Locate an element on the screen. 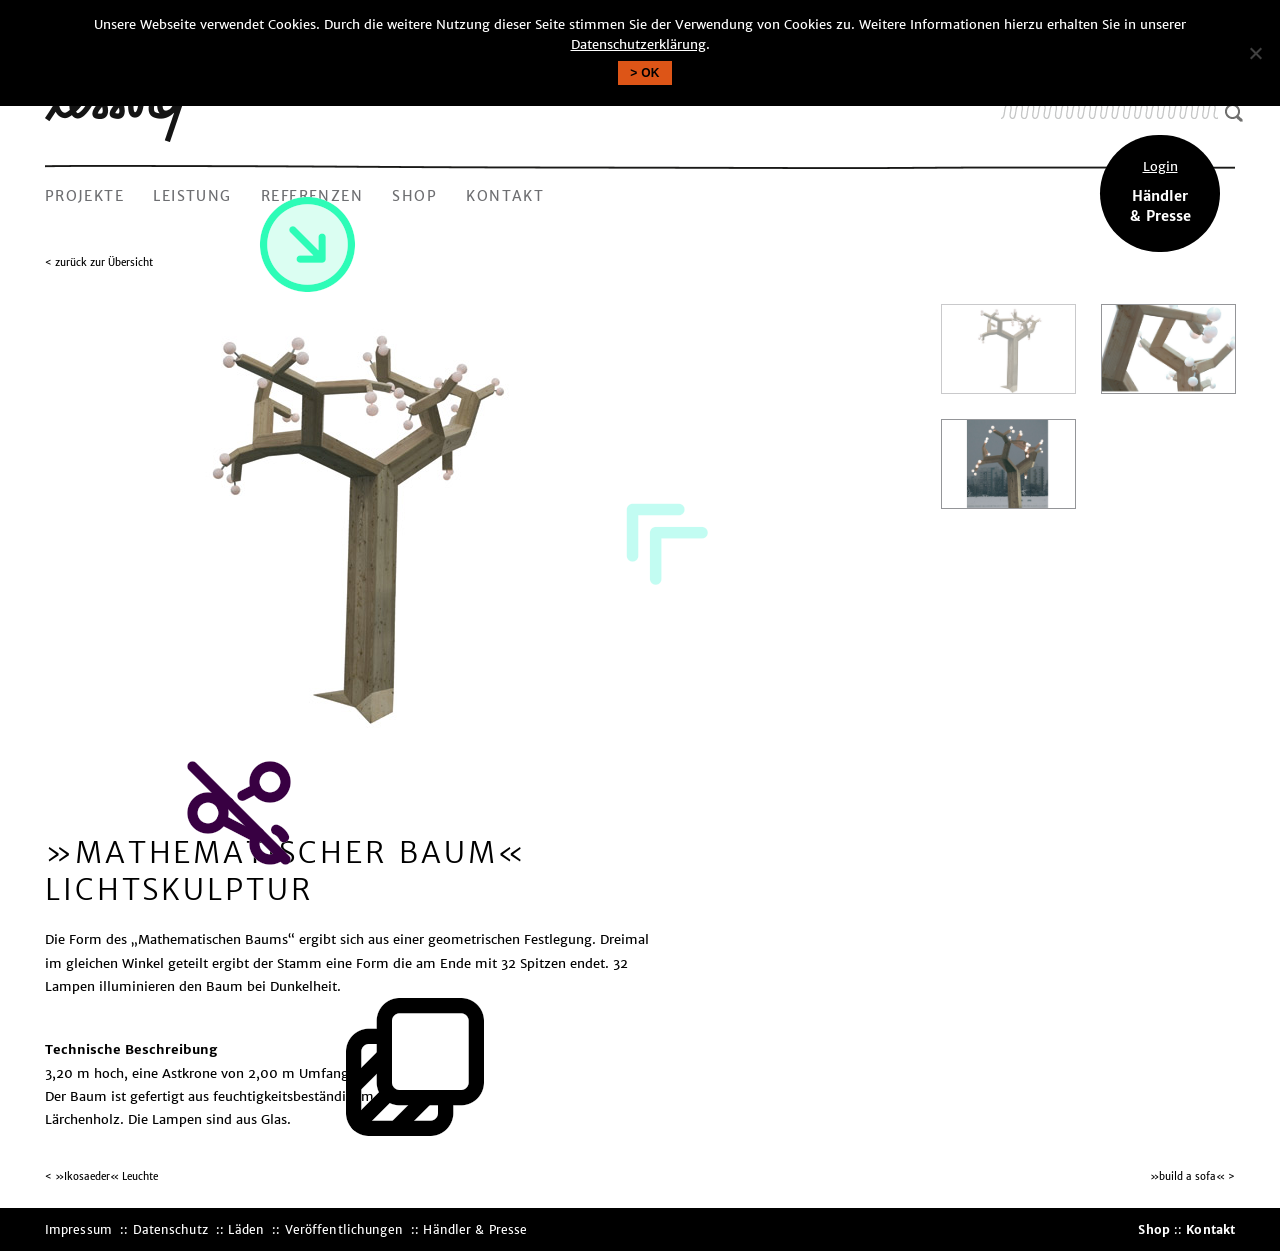 The width and height of the screenshot is (1280, 1251). select the bottom layer in a stack is located at coordinates (415, 1067).